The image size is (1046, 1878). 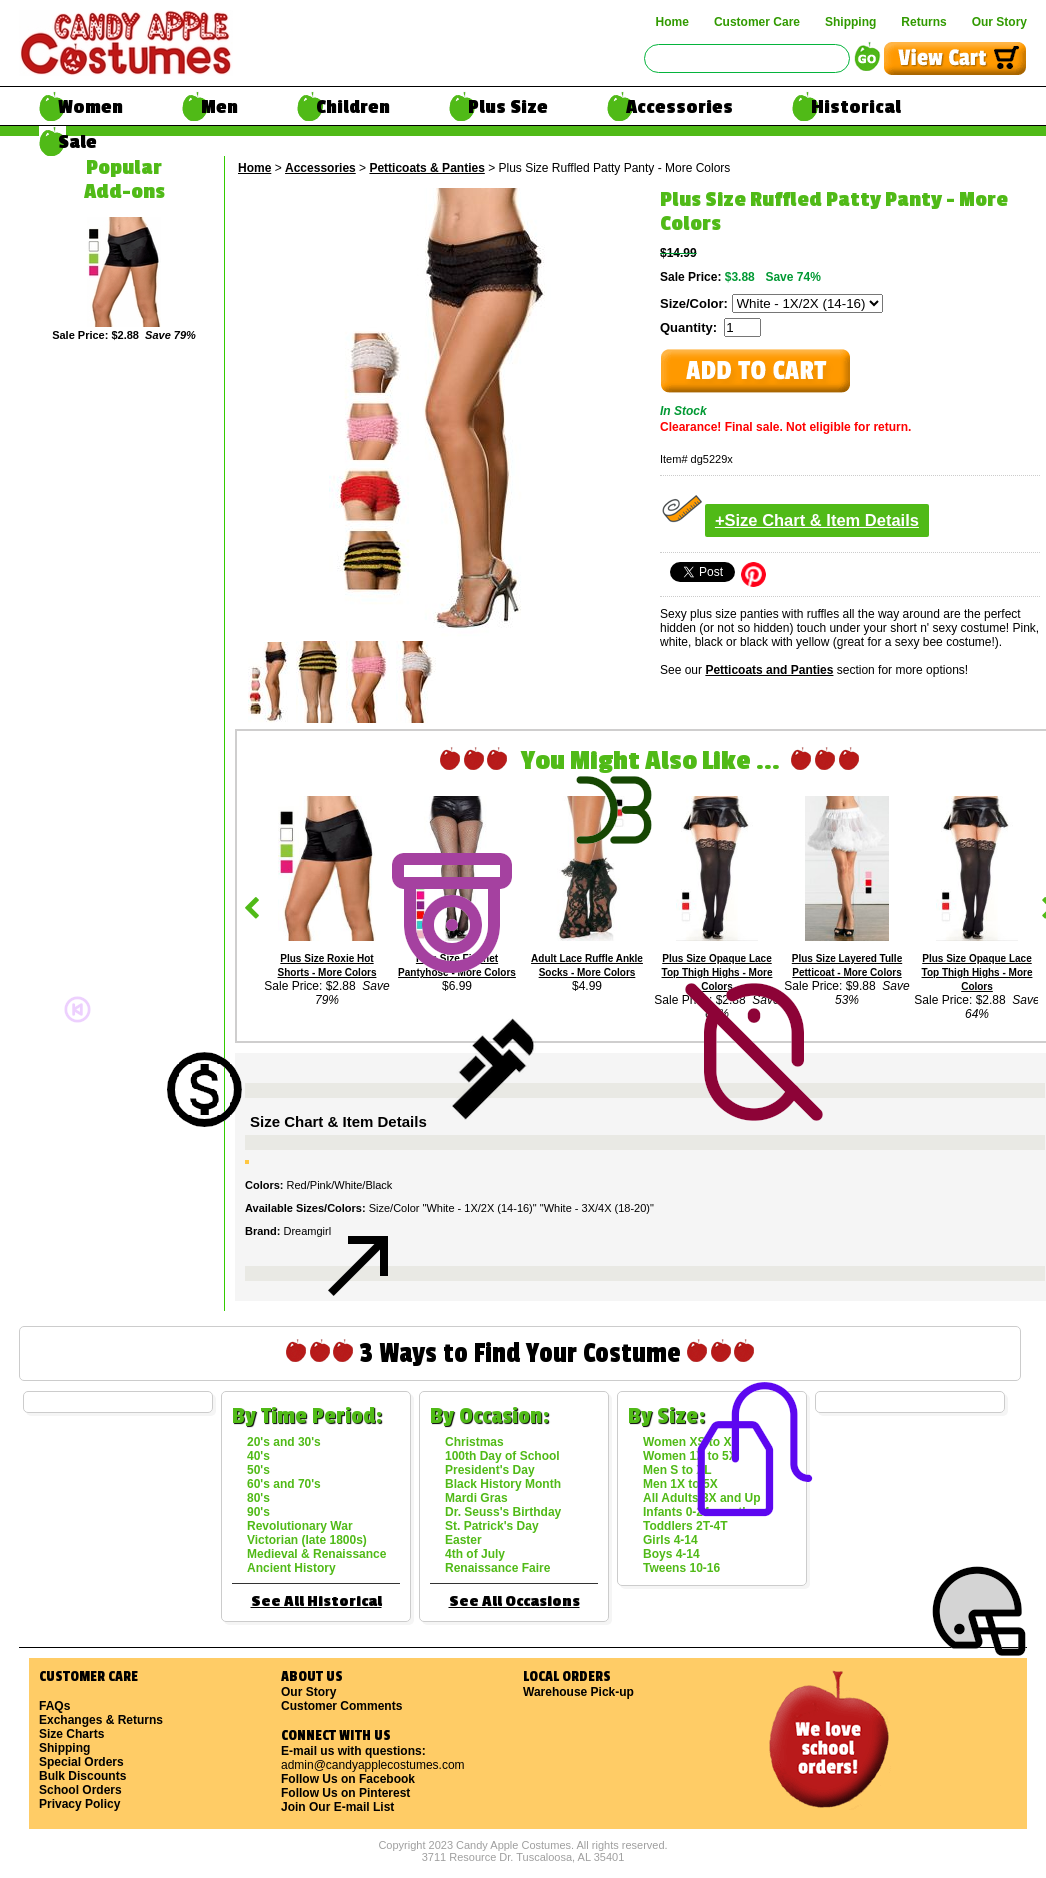 What do you see at coordinates (614, 810) in the screenshot?
I see `D3.js data visualization library logo` at bounding box center [614, 810].